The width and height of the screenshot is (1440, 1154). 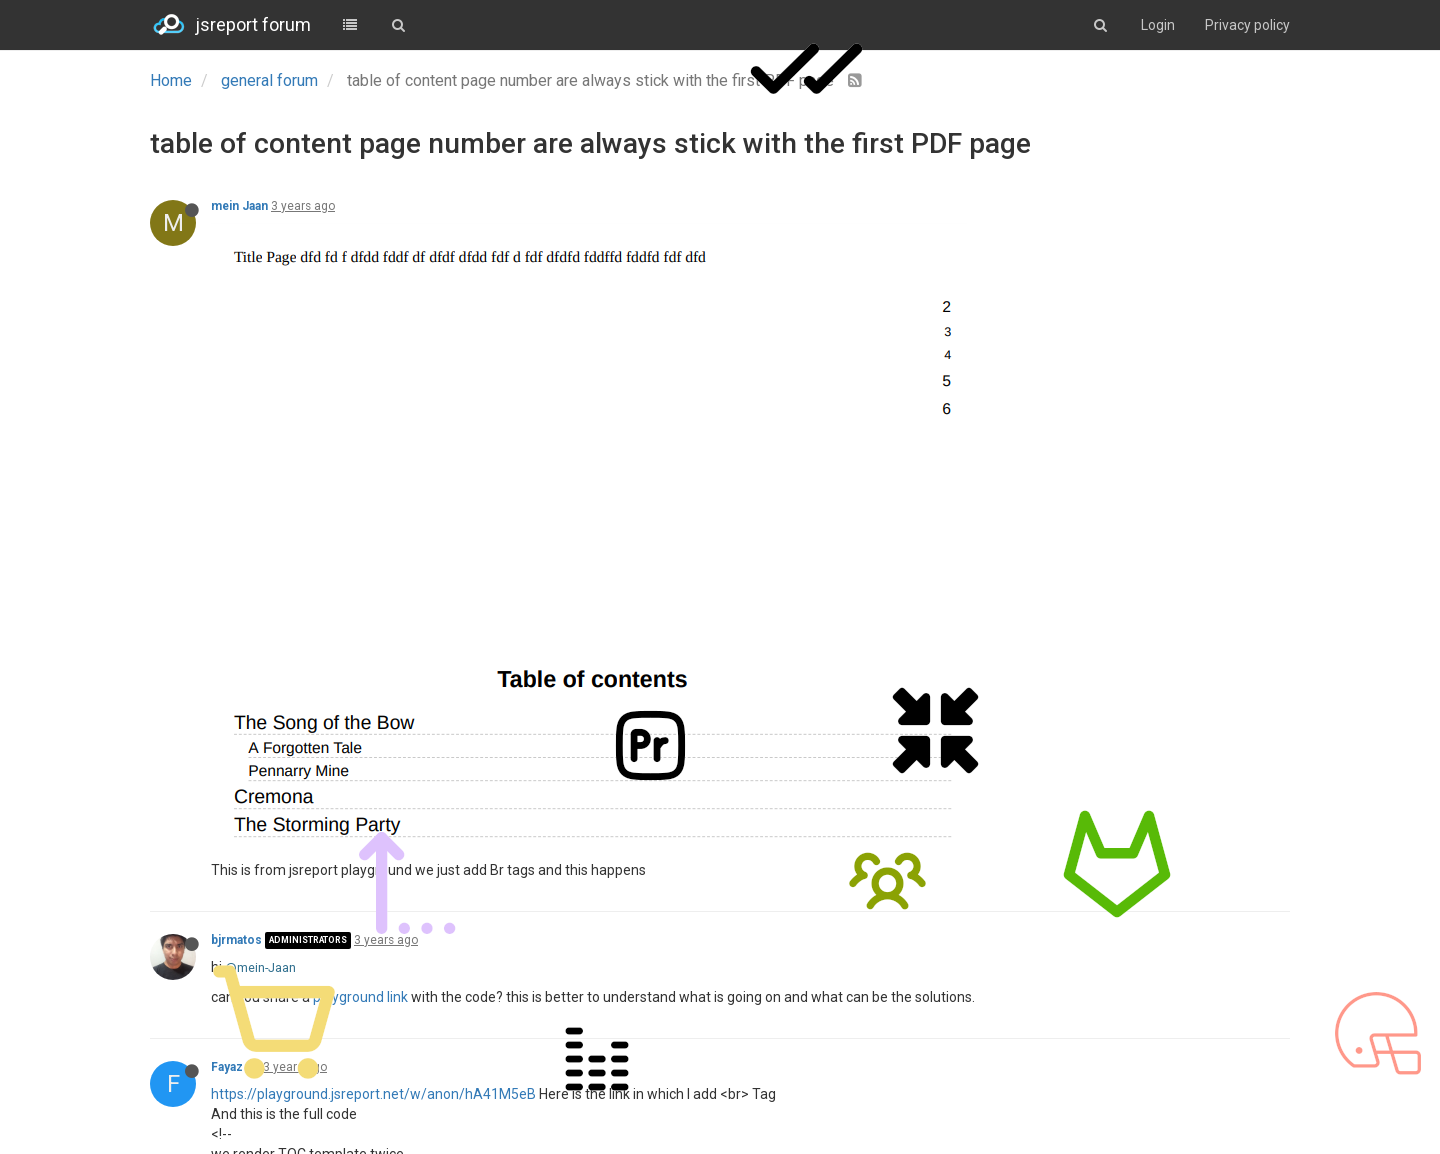 I want to click on view your shopping cart, so click(x=275, y=1021).